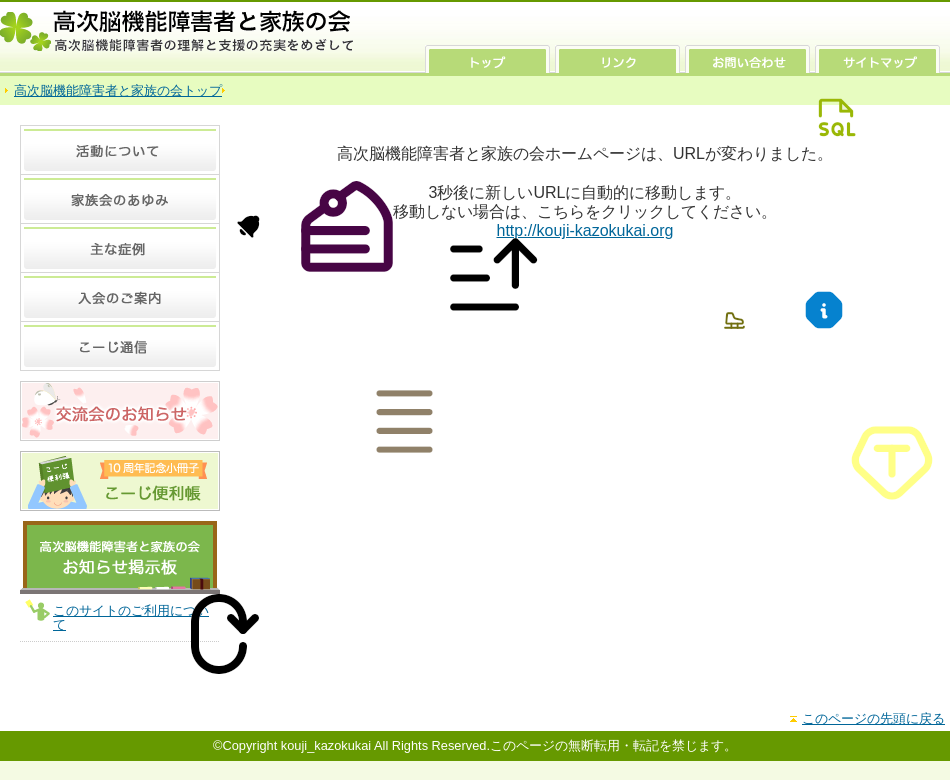 Image resolution: width=950 pixels, height=780 pixels. What do you see at coordinates (892, 463) in the screenshot?
I see `tether (USDT) cryptocurrency logo` at bounding box center [892, 463].